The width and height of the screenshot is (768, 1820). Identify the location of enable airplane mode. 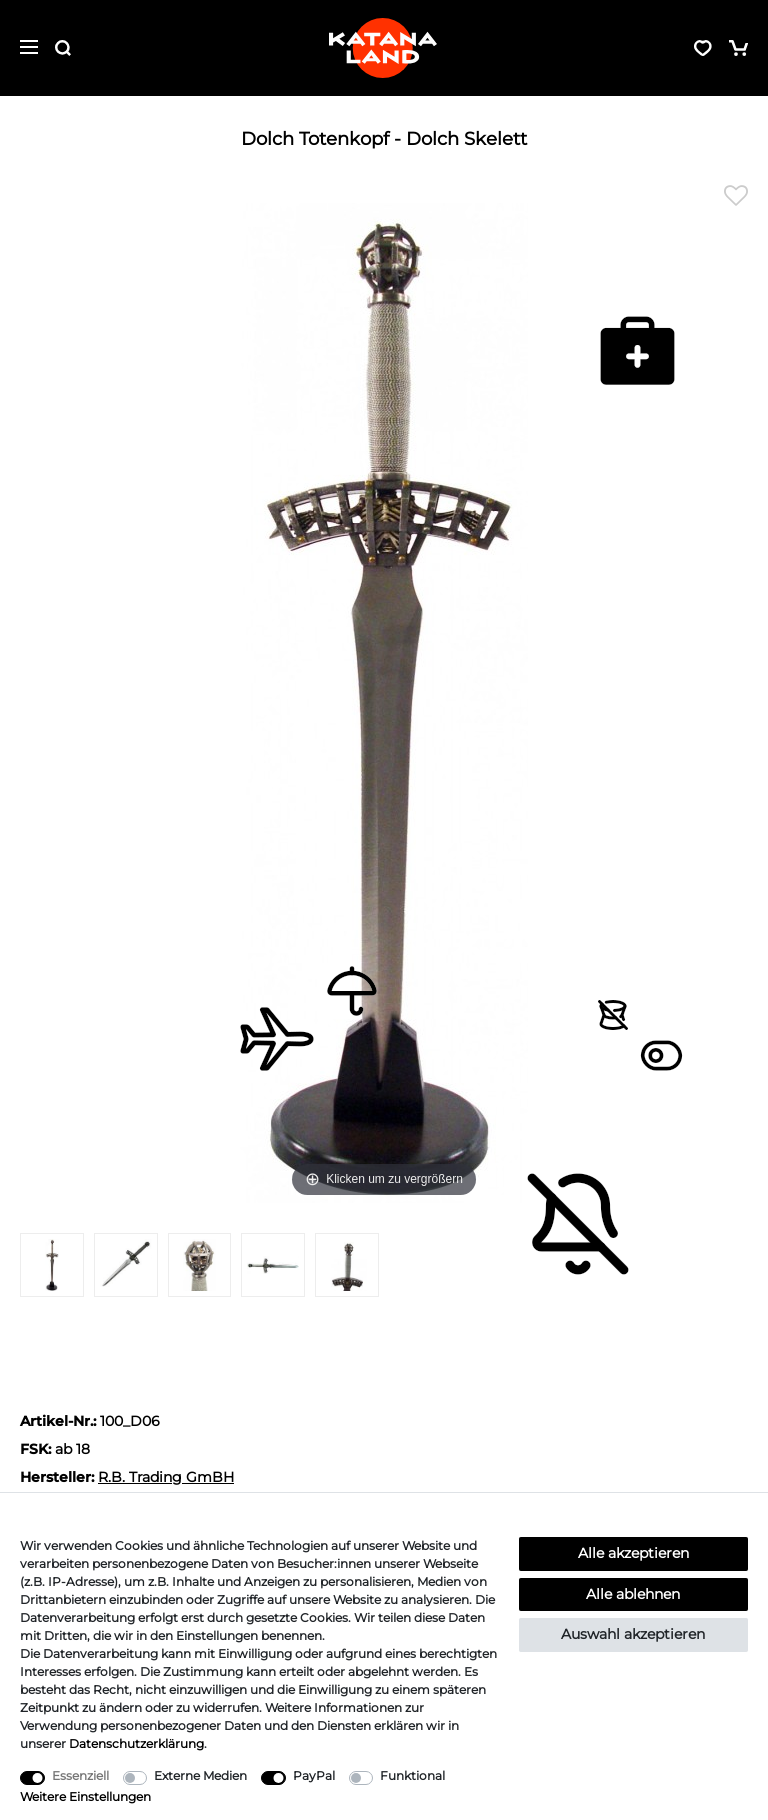
(277, 1039).